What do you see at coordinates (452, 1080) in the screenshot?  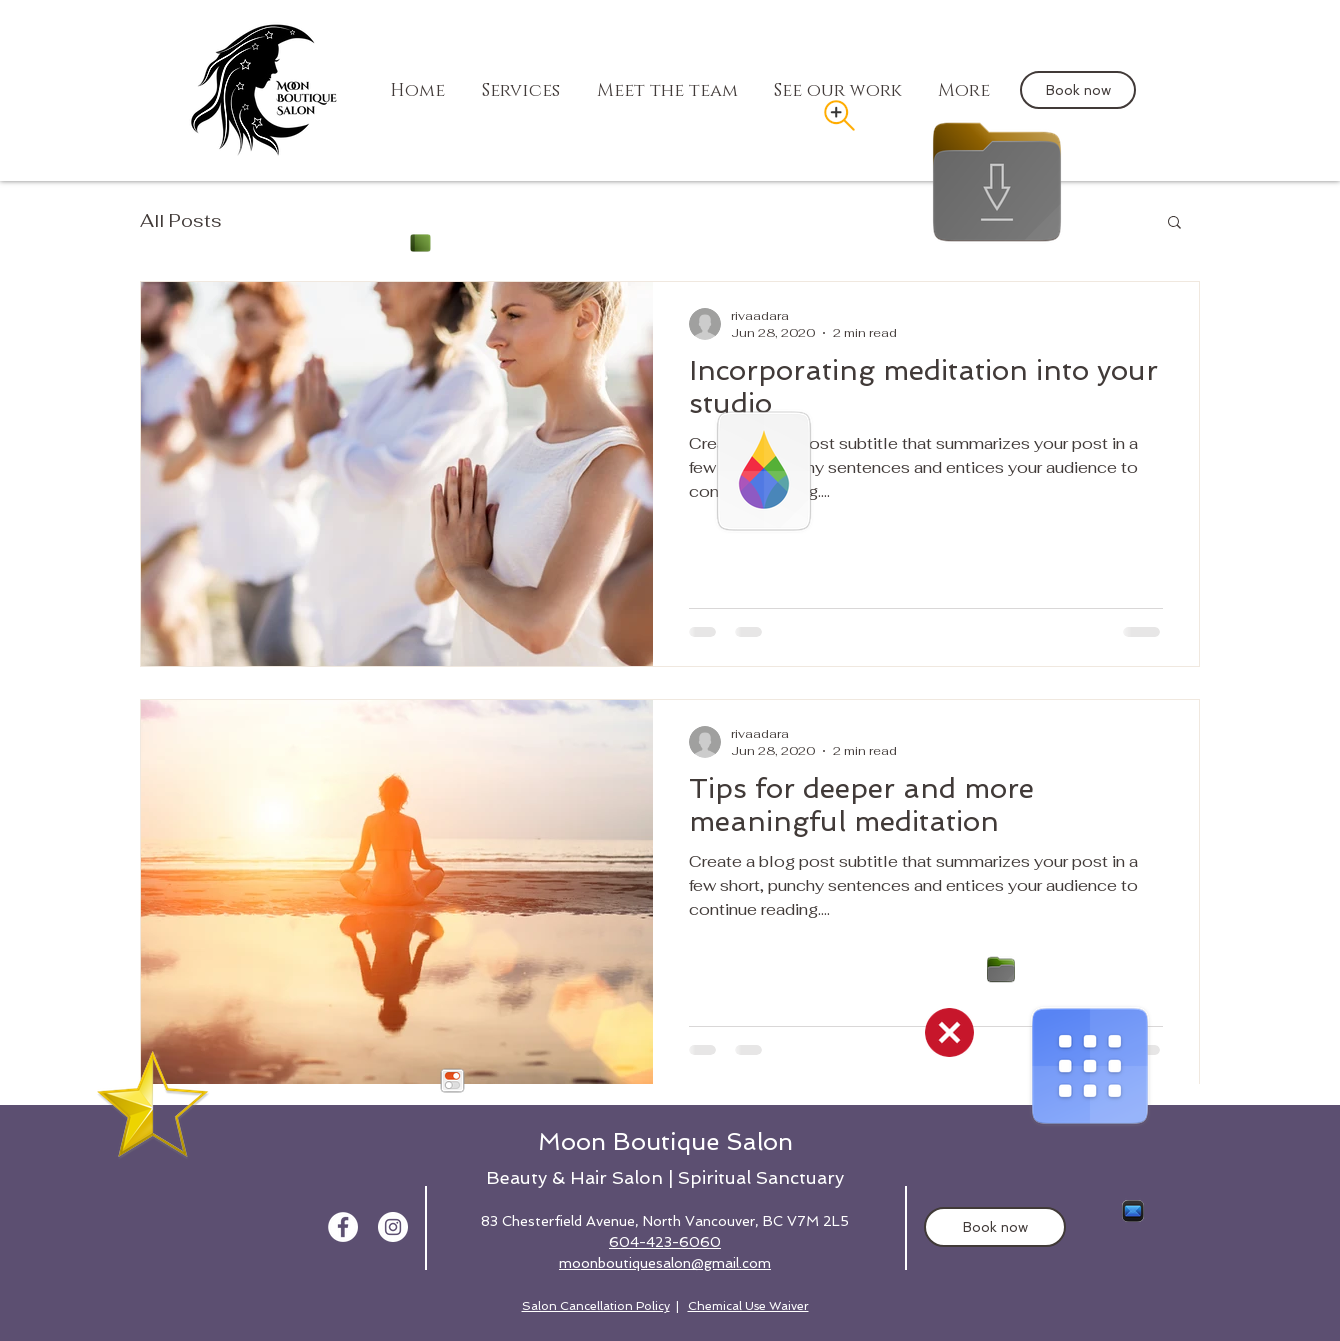 I see `open desktop preferences or settings` at bounding box center [452, 1080].